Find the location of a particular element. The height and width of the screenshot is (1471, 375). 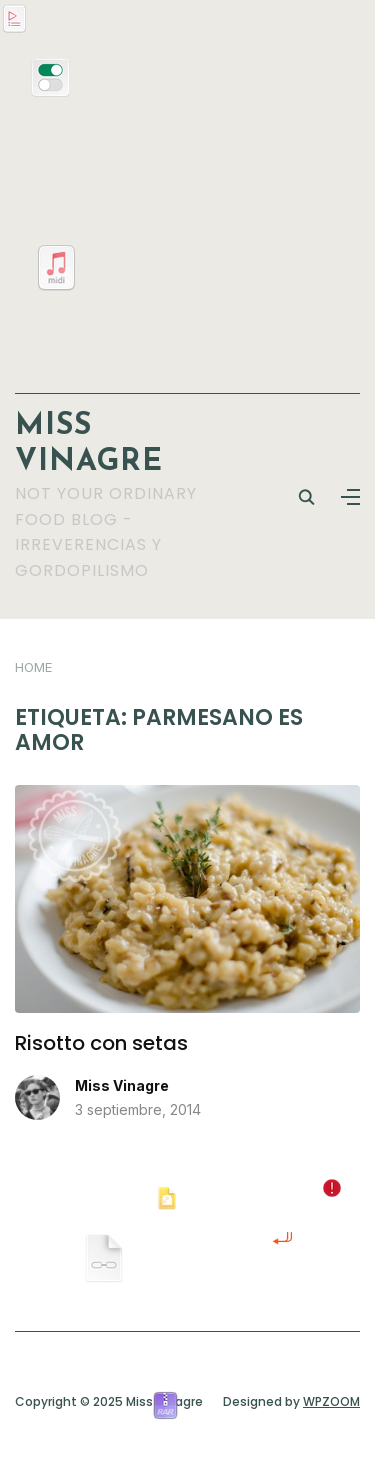

an mp3 playlist file is located at coordinates (14, 18).